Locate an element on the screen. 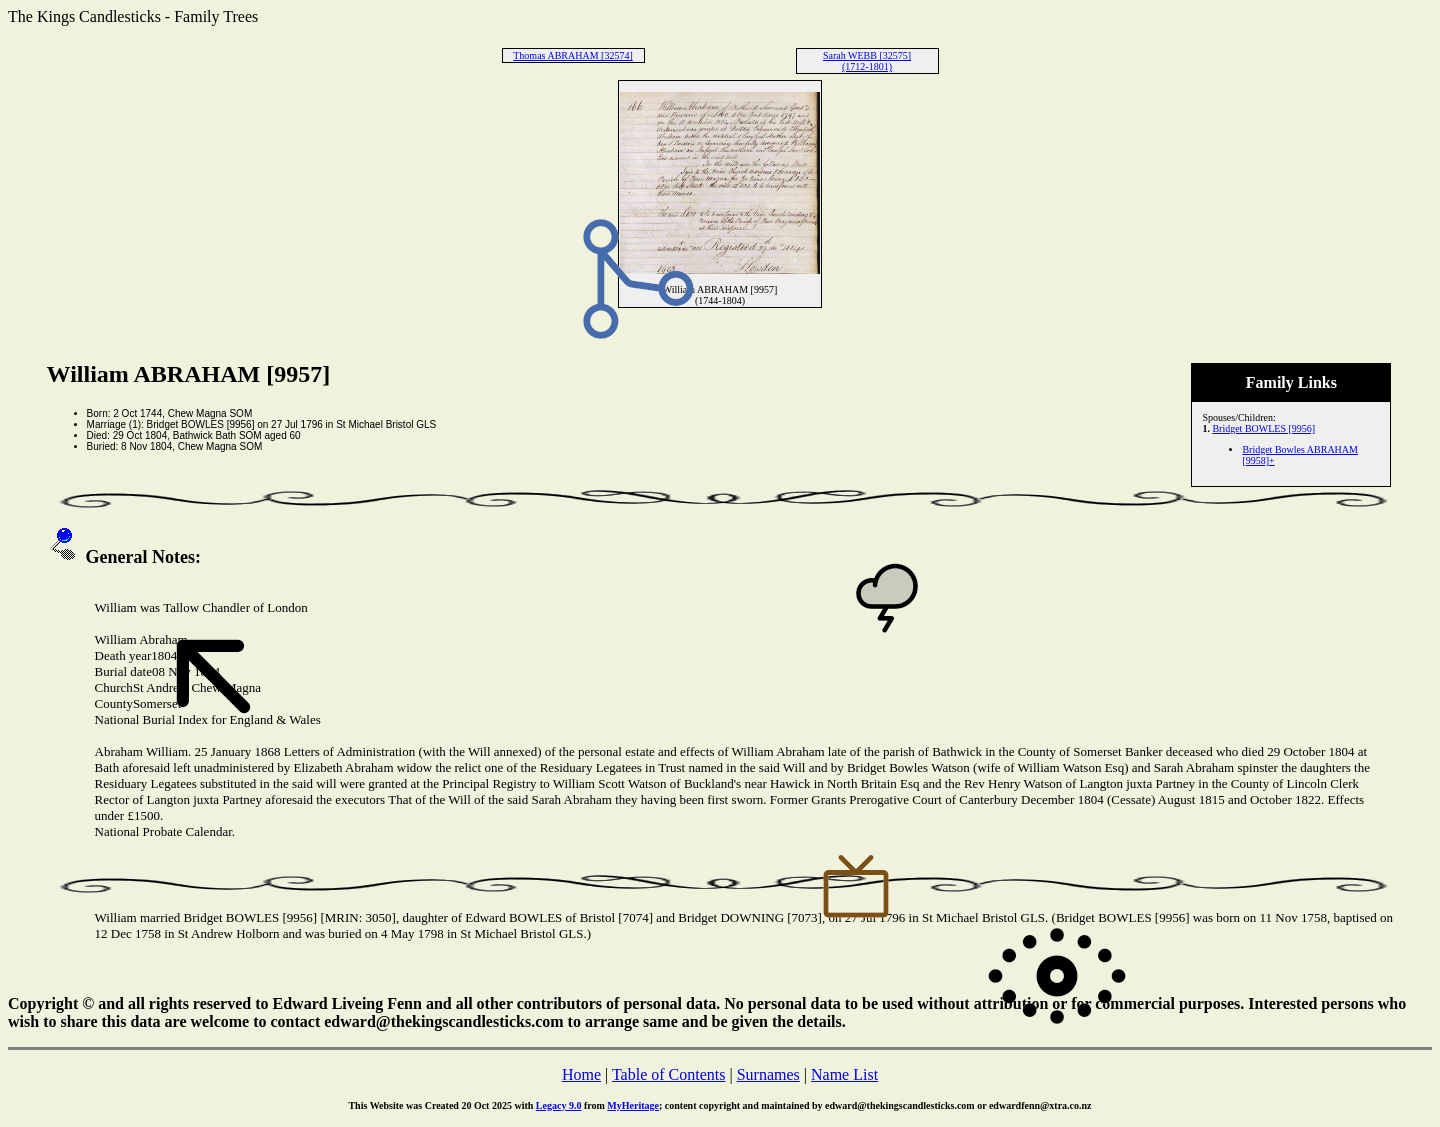 The height and width of the screenshot is (1127, 1440). indicates thunderstorm or severe weather conditions is located at coordinates (887, 597).